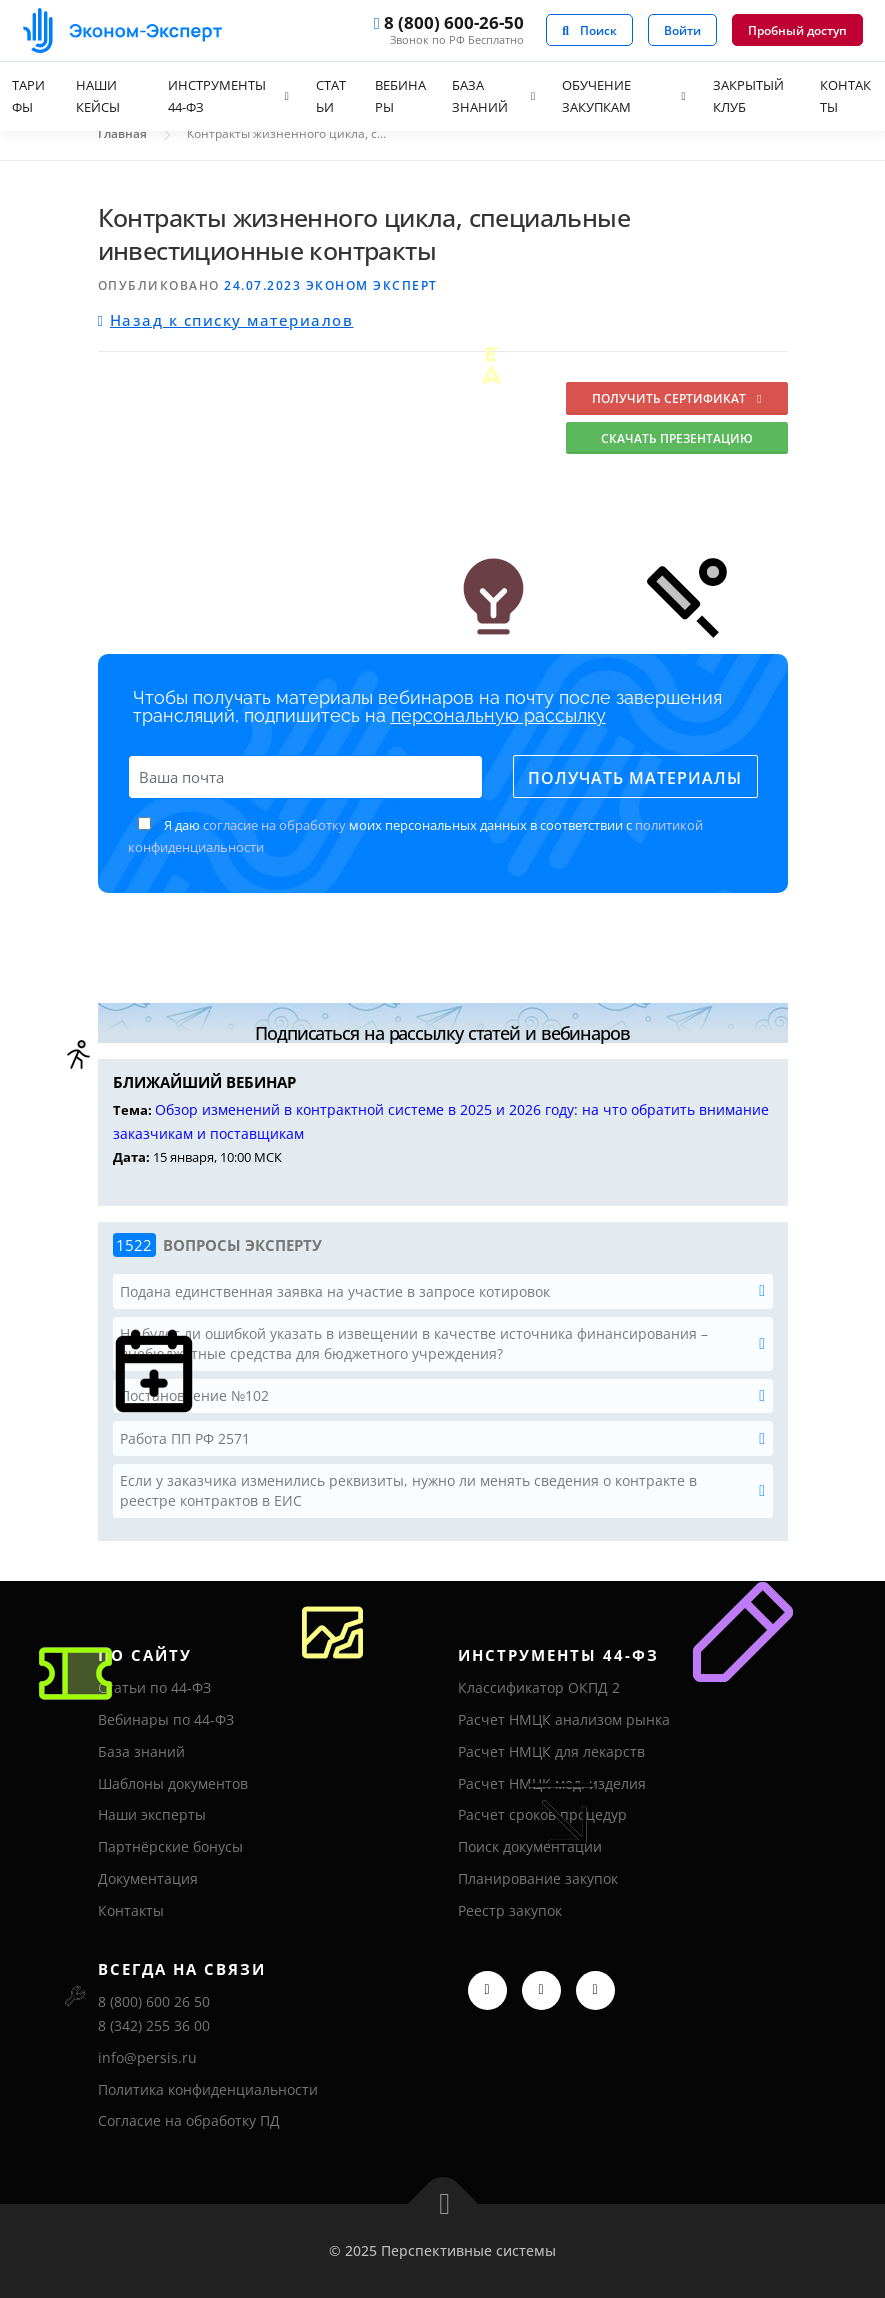 The image size is (885, 2298). Describe the element at coordinates (493, 596) in the screenshot. I see `access tips or helpful suggestions` at that location.